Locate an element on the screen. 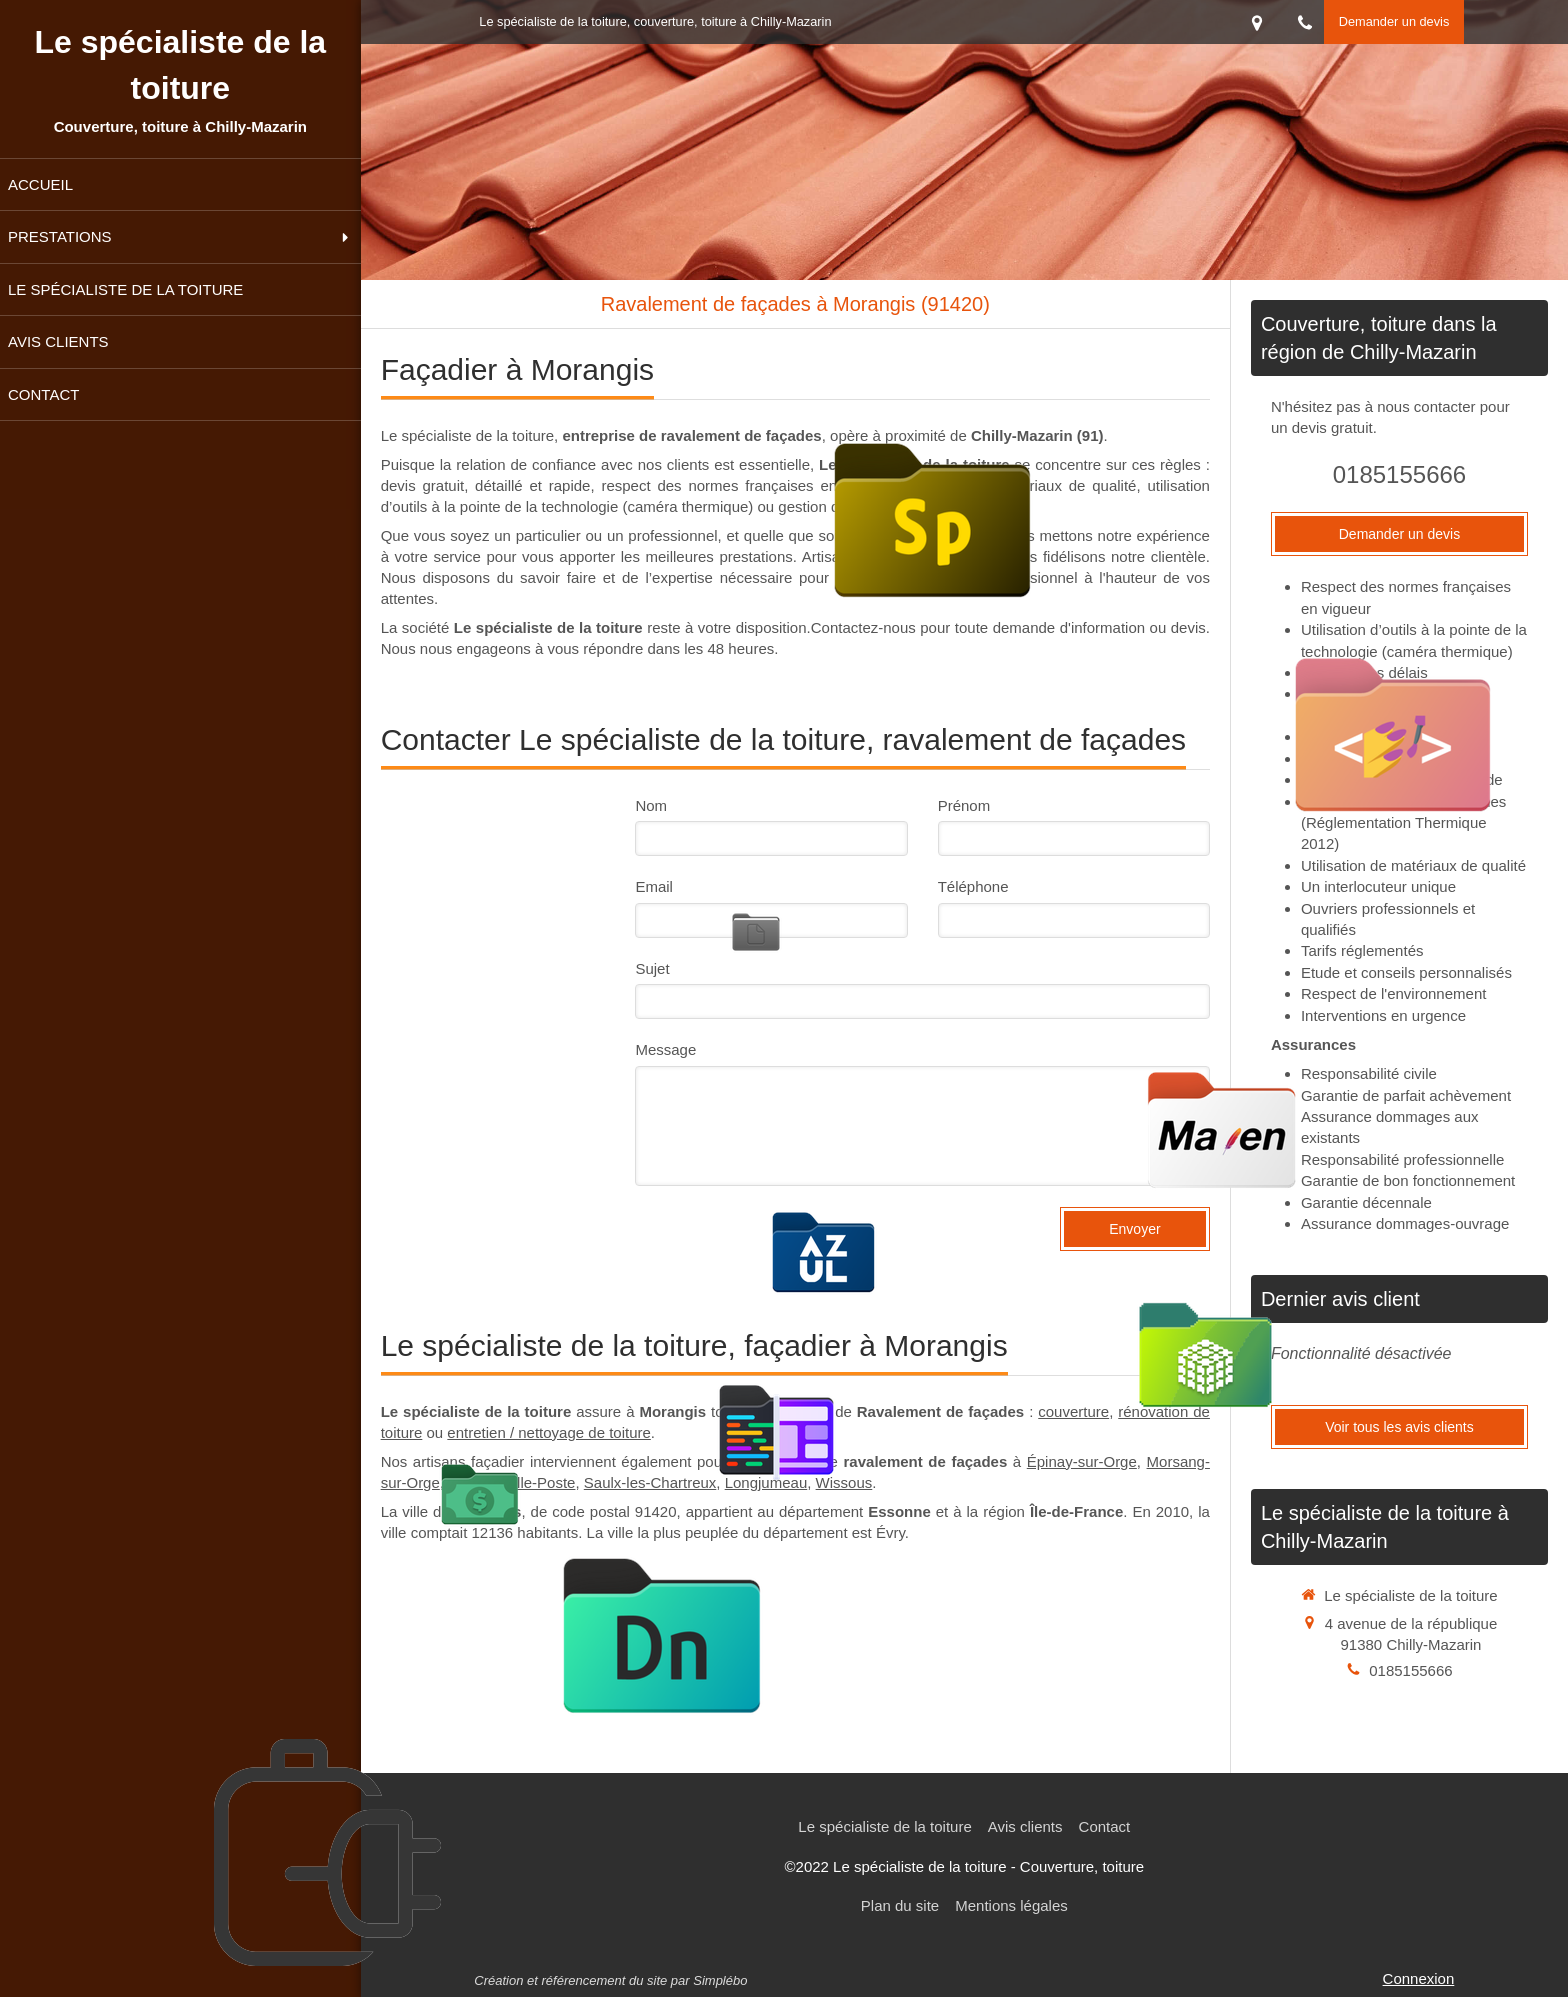 This screenshot has width=1568, height=1997. open folder containing adobe spark projects is located at coordinates (931, 525).